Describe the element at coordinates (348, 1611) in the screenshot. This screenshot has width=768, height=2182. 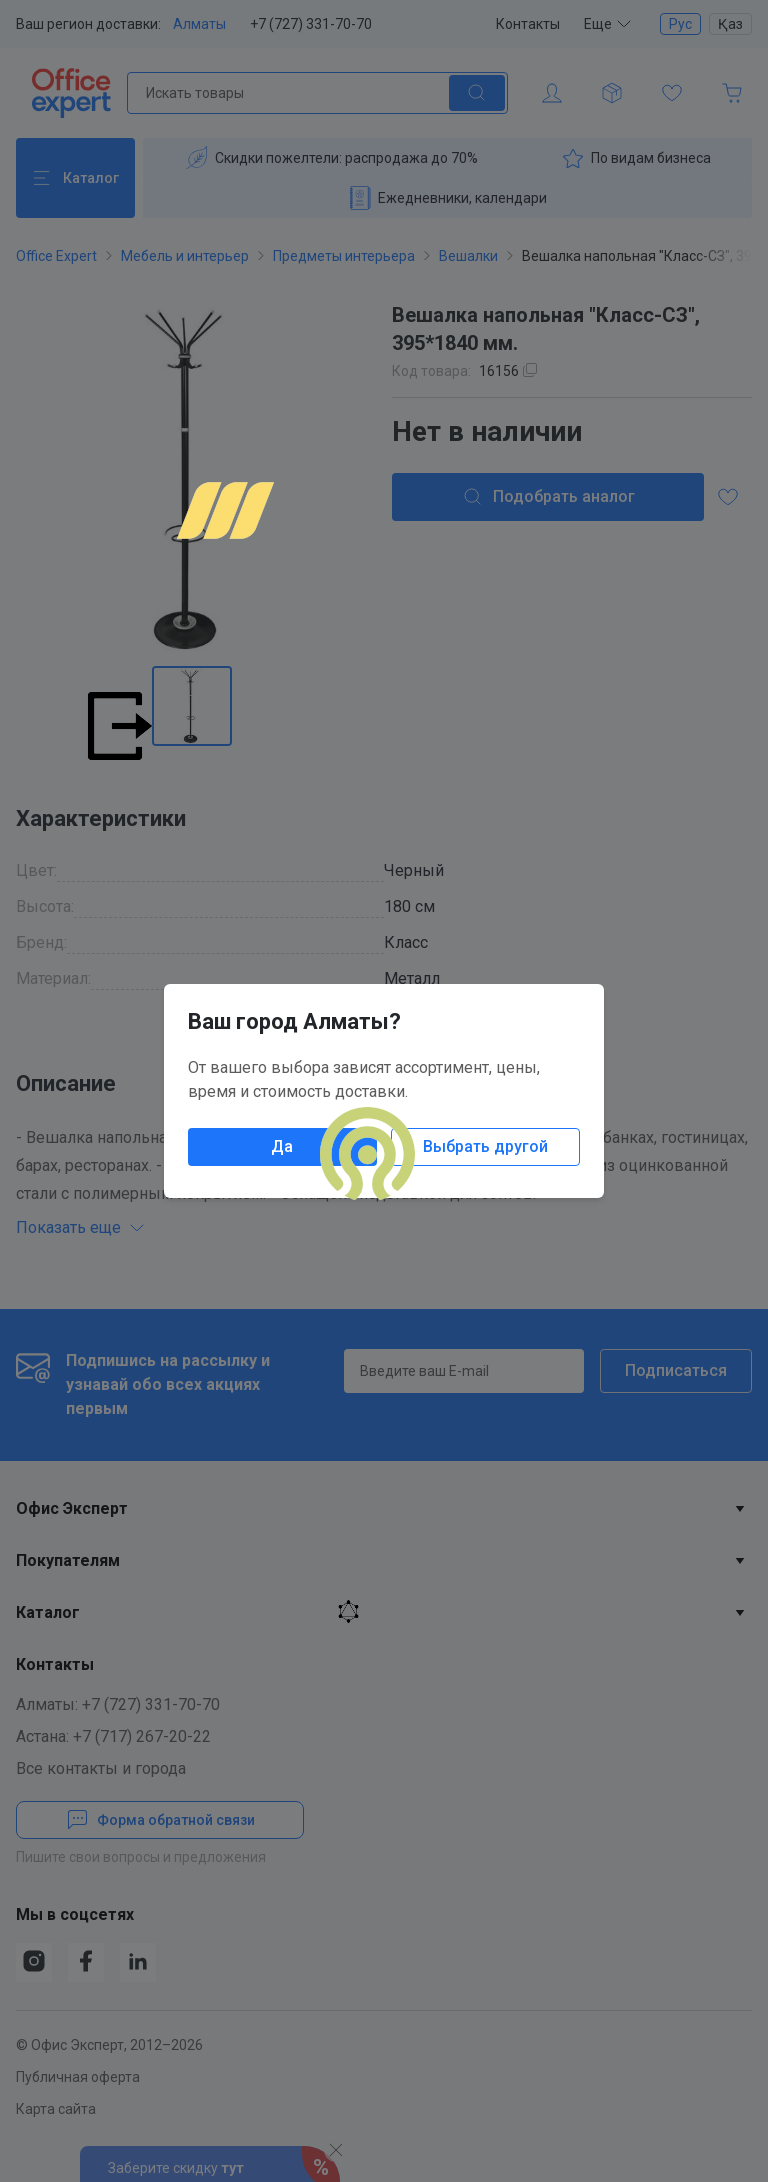
I see `graphql api or technology indicator` at that location.